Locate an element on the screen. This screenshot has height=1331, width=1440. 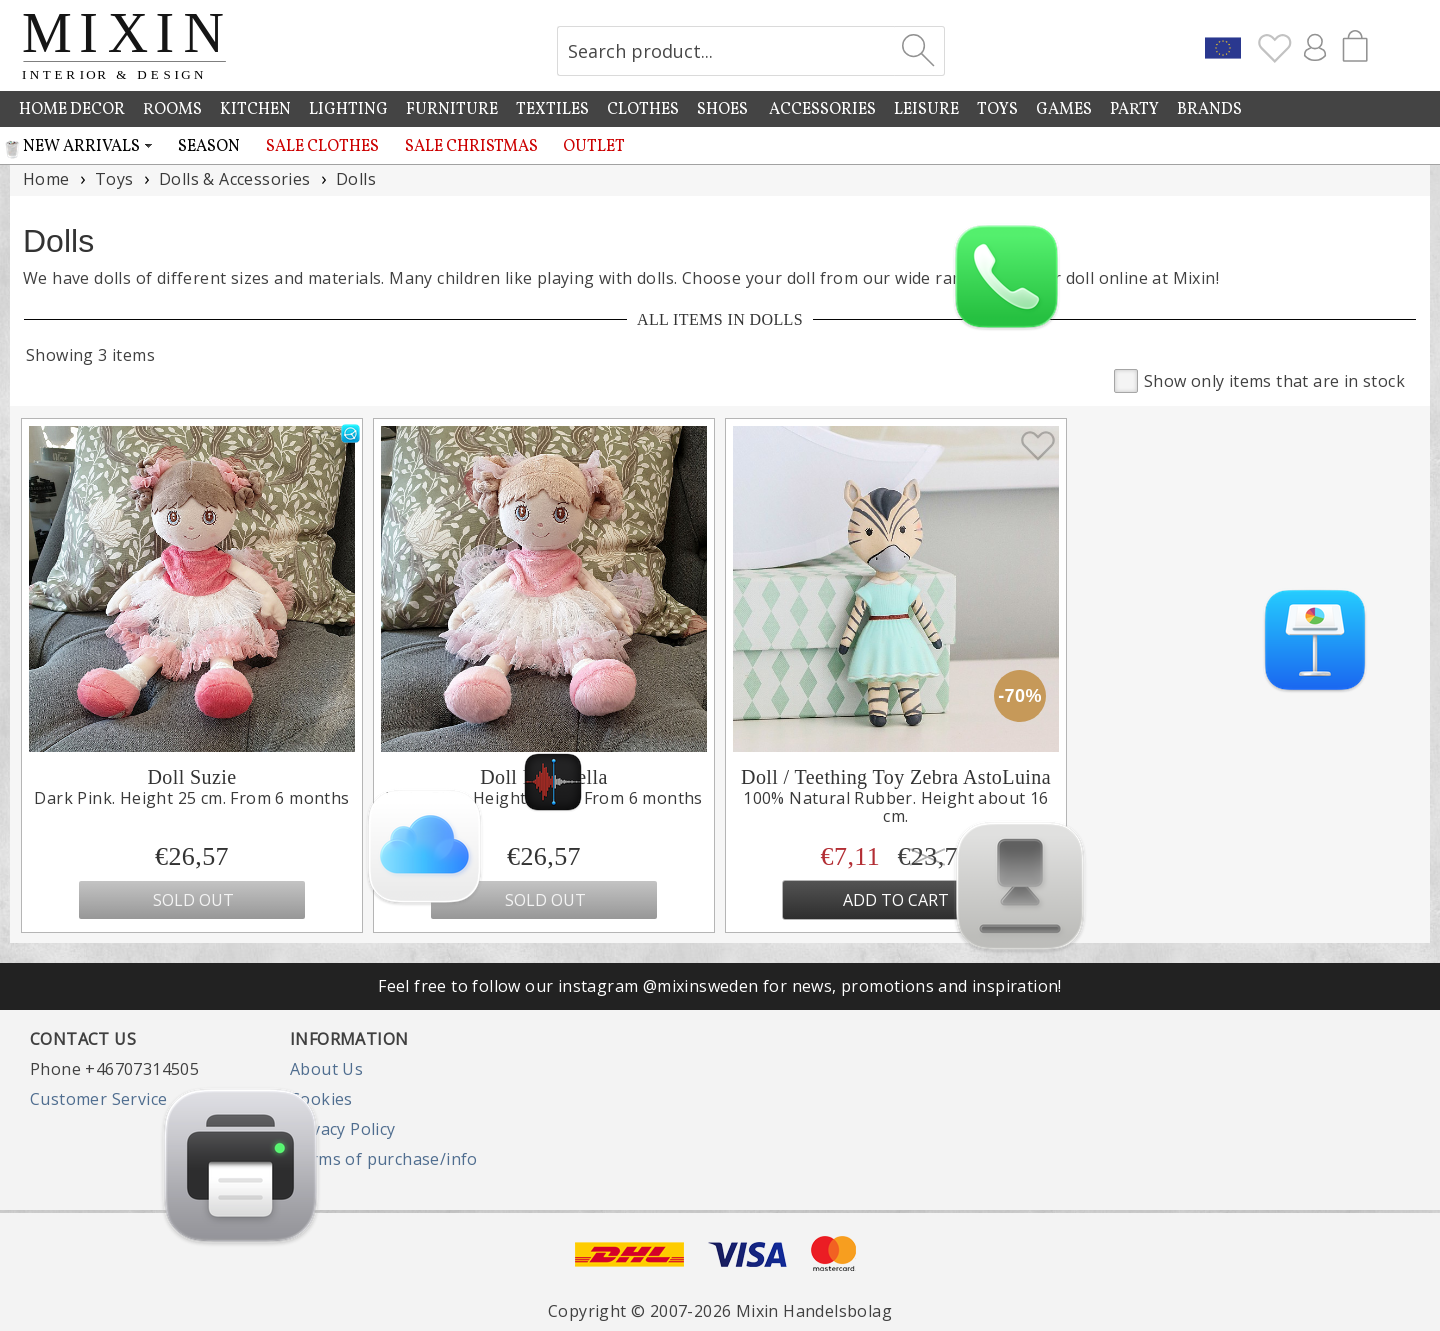
open syncthing file synchronization app is located at coordinates (350, 433).